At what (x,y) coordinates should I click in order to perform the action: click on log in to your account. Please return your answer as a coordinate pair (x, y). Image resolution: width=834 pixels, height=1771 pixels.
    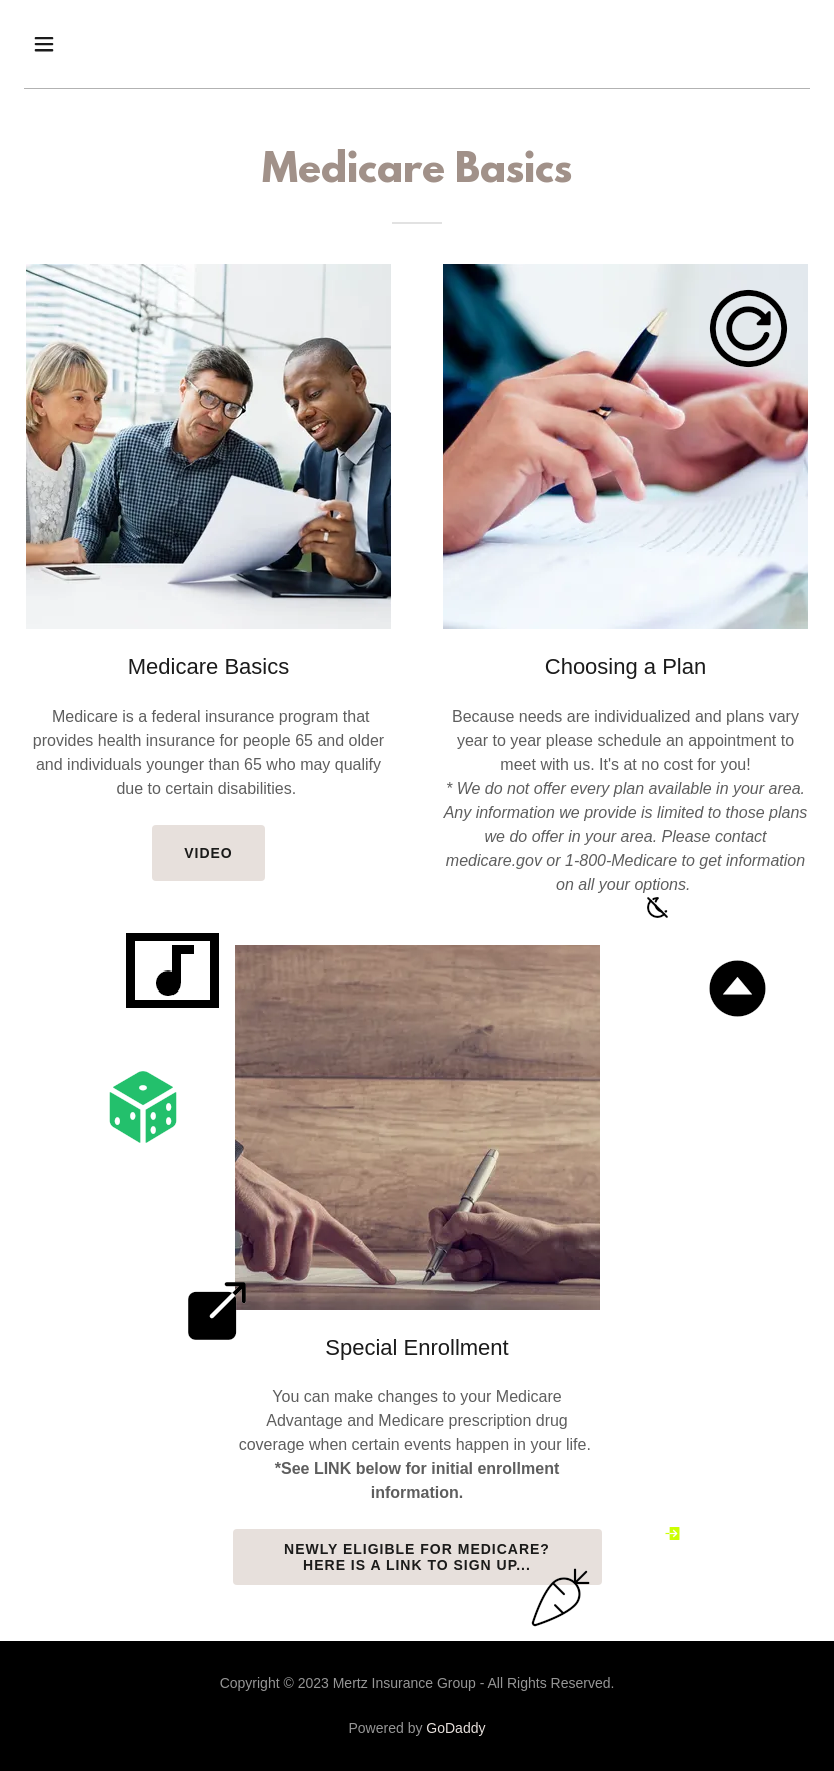
    Looking at the image, I should click on (672, 1533).